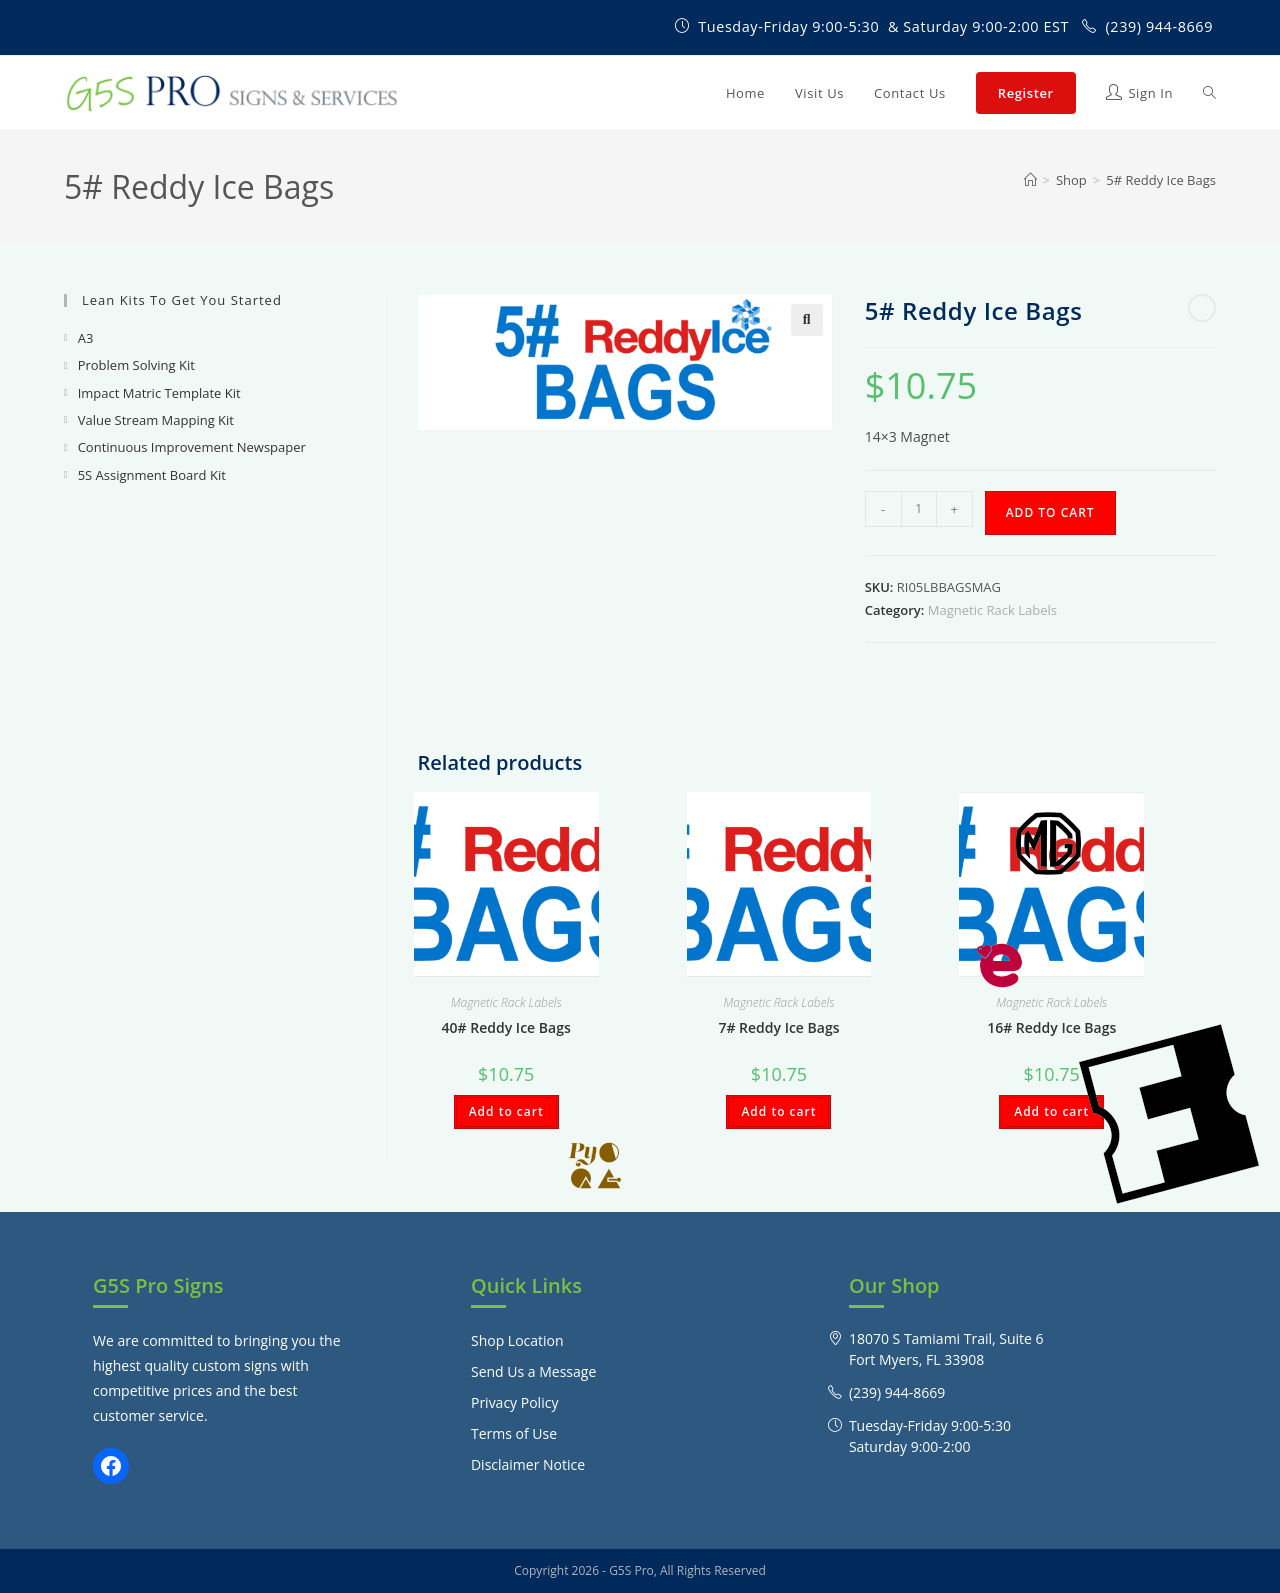 The image size is (1280, 1593). What do you see at coordinates (594, 1165) in the screenshot?
I see `pycqa (python code quality authority) organization logo` at bounding box center [594, 1165].